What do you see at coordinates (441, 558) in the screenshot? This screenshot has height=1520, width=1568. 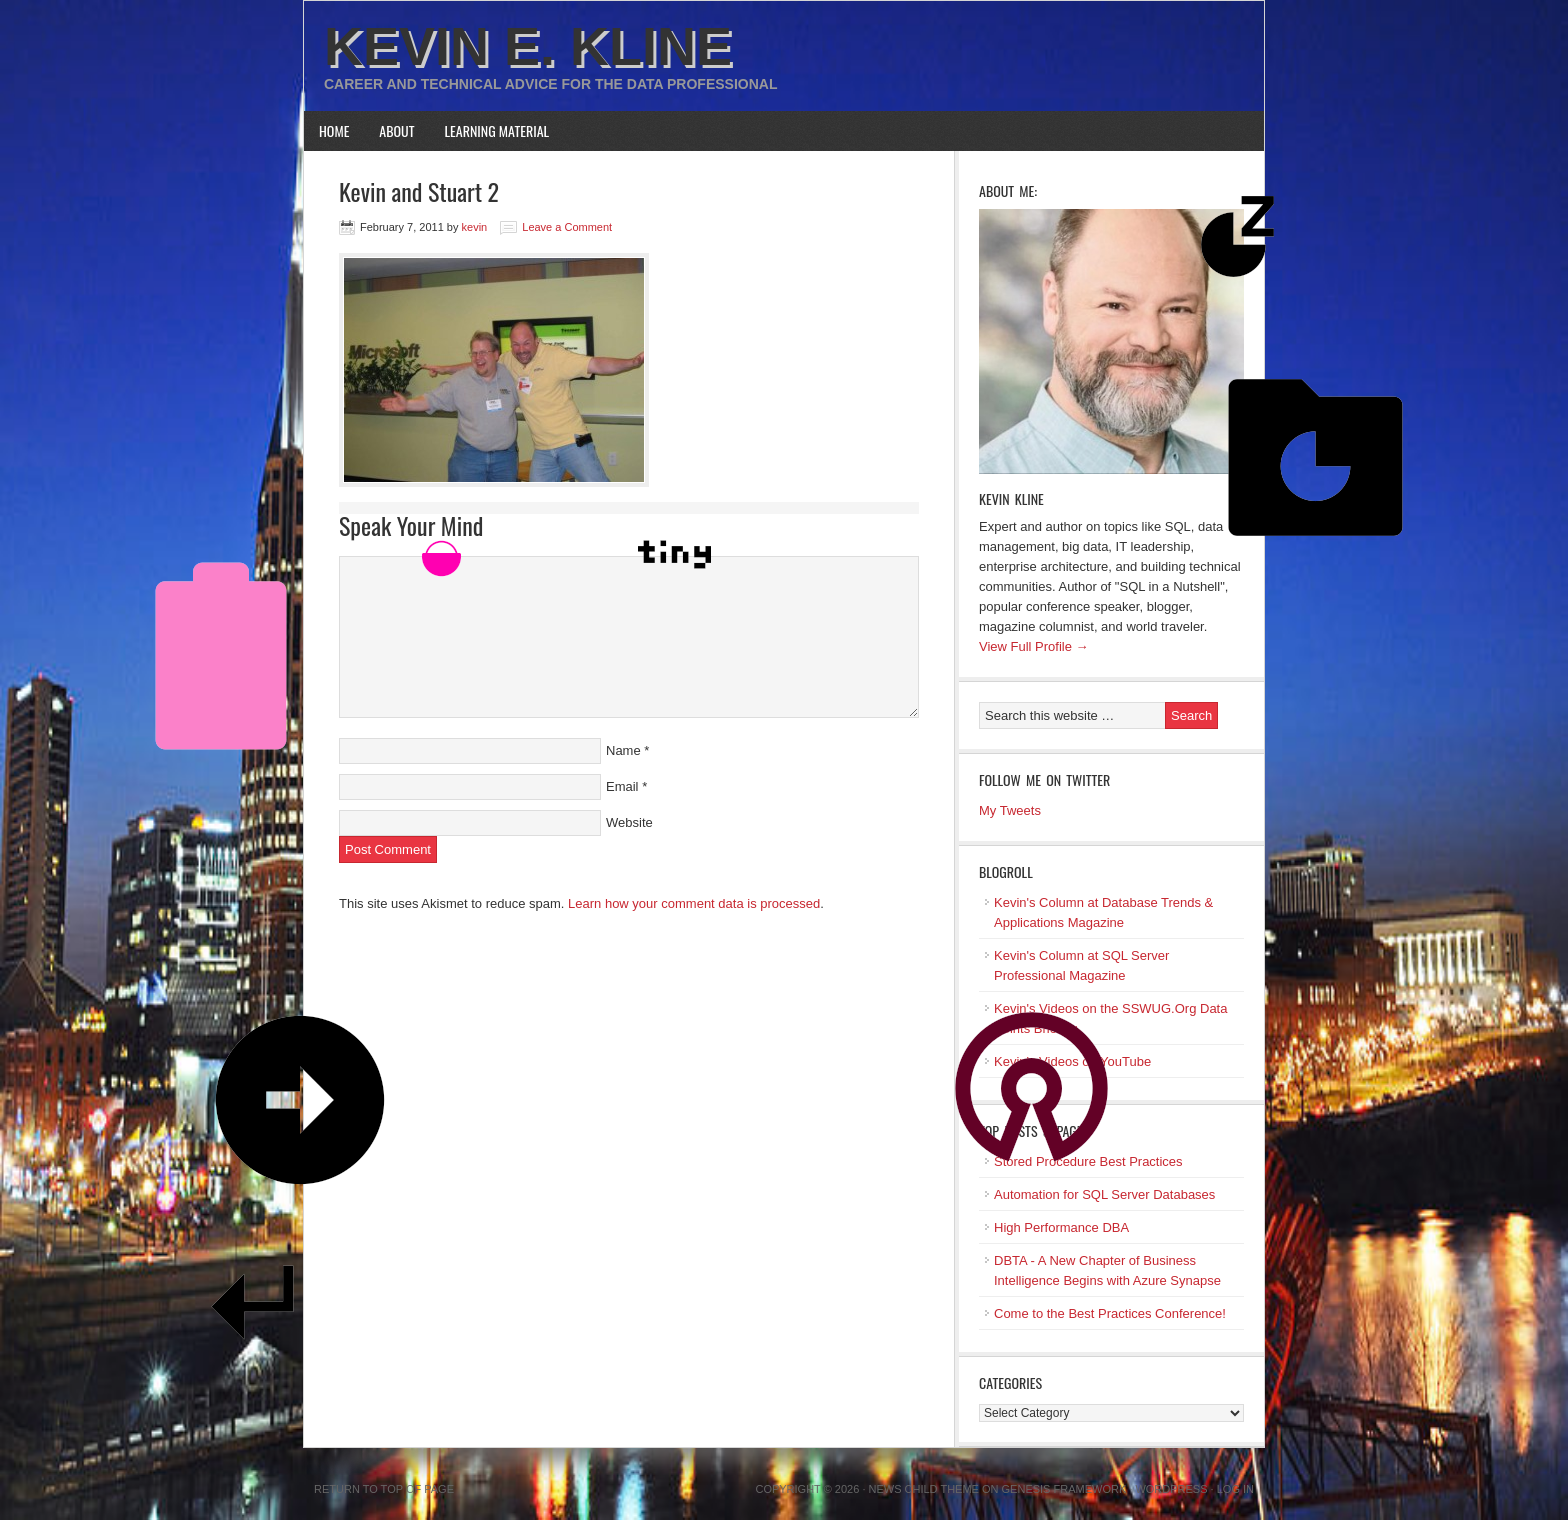 I see `umami analytics platform logo` at bounding box center [441, 558].